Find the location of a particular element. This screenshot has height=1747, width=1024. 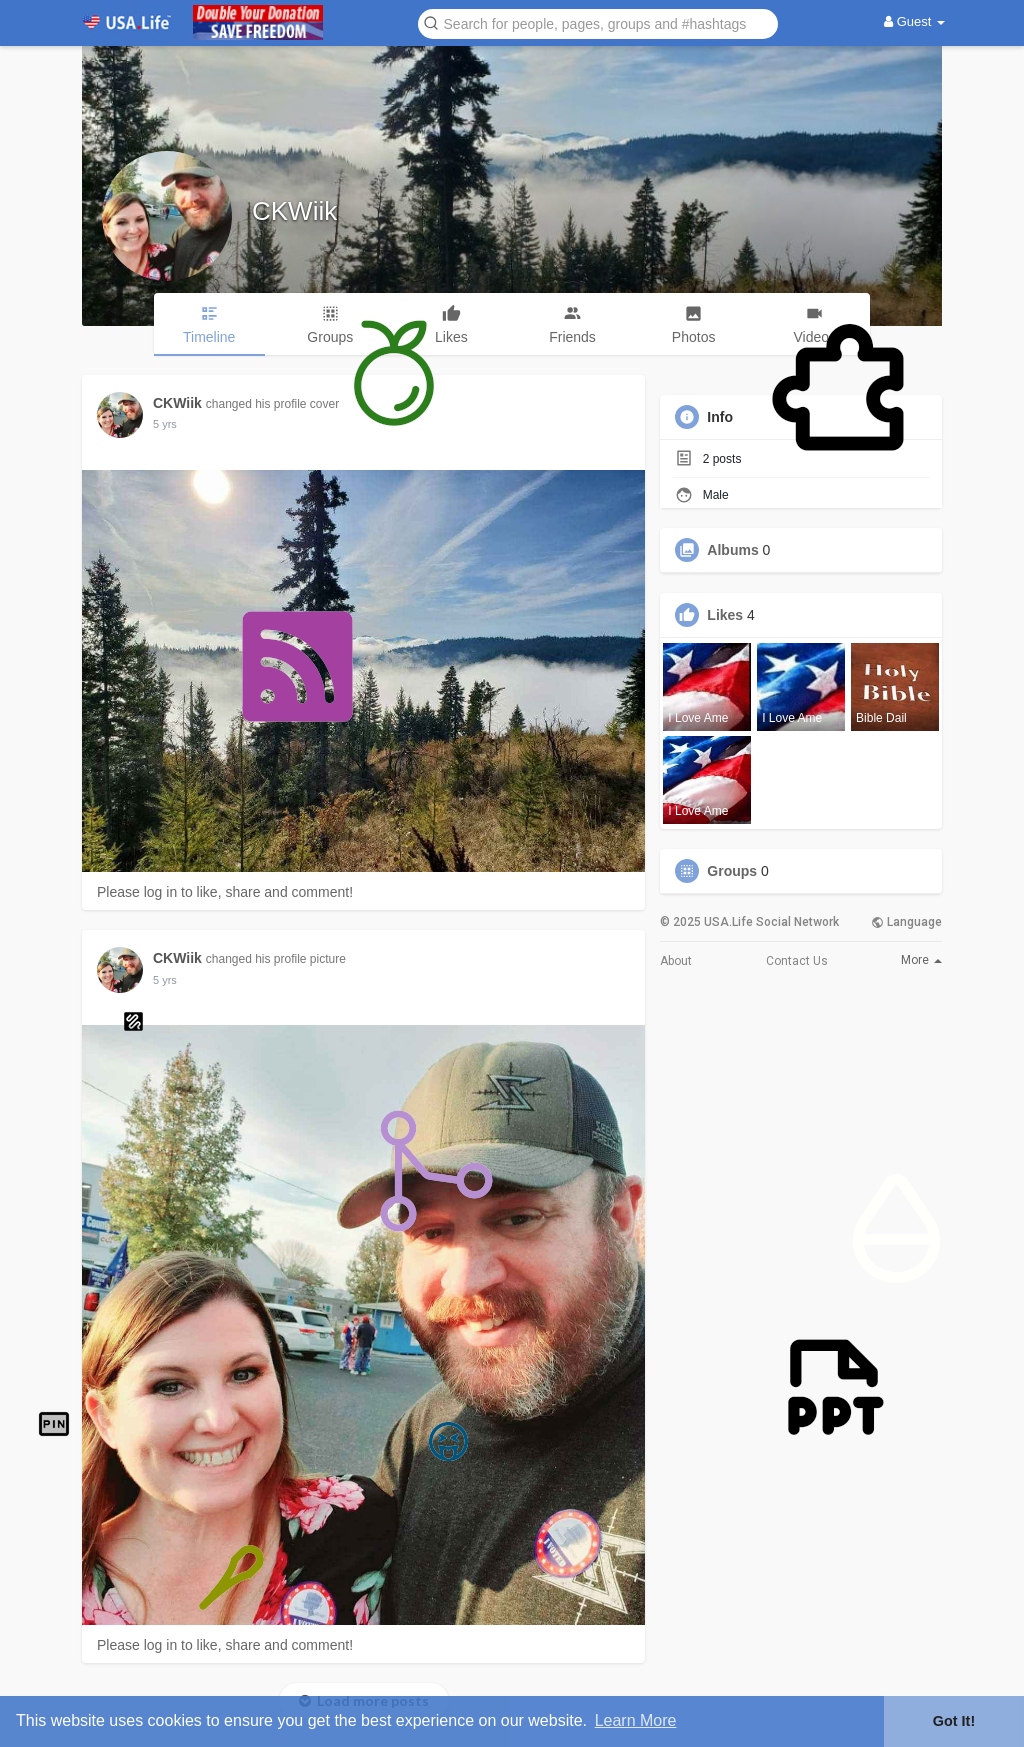

open a PowerPoint presentation file is located at coordinates (834, 1391).